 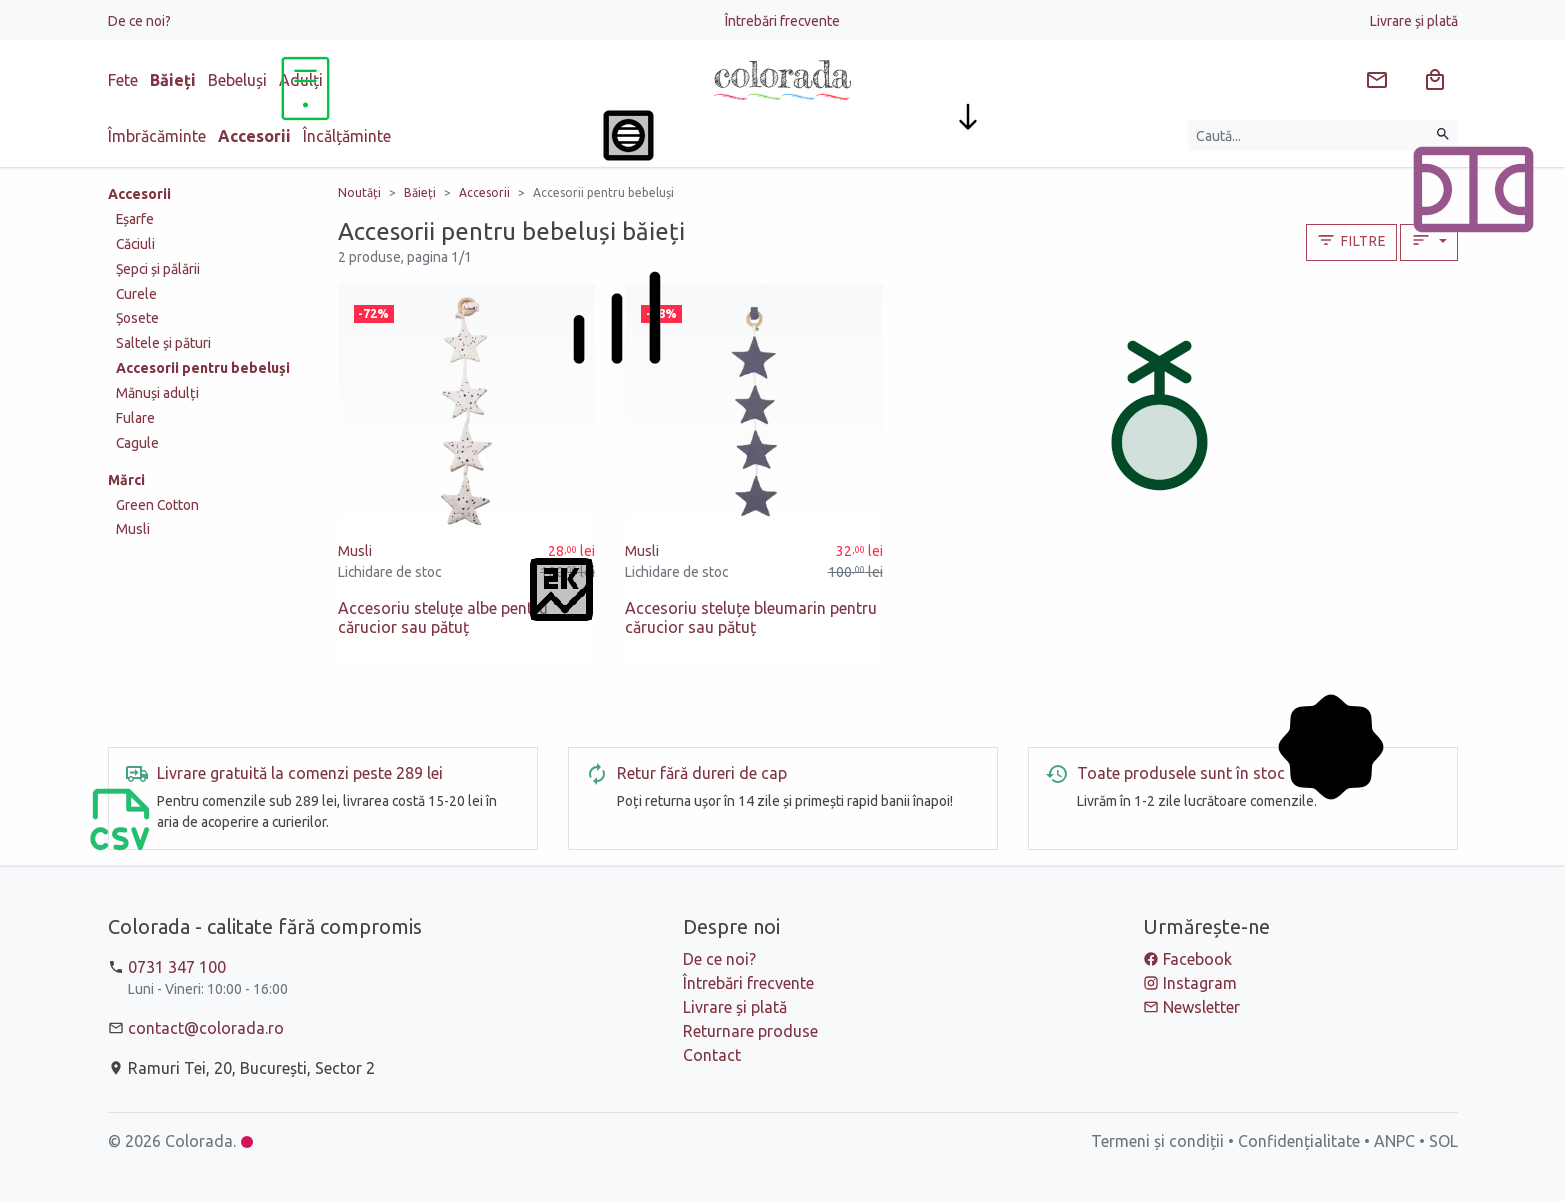 What do you see at coordinates (561, 589) in the screenshot?
I see `view score or rating statistics` at bounding box center [561, 589].